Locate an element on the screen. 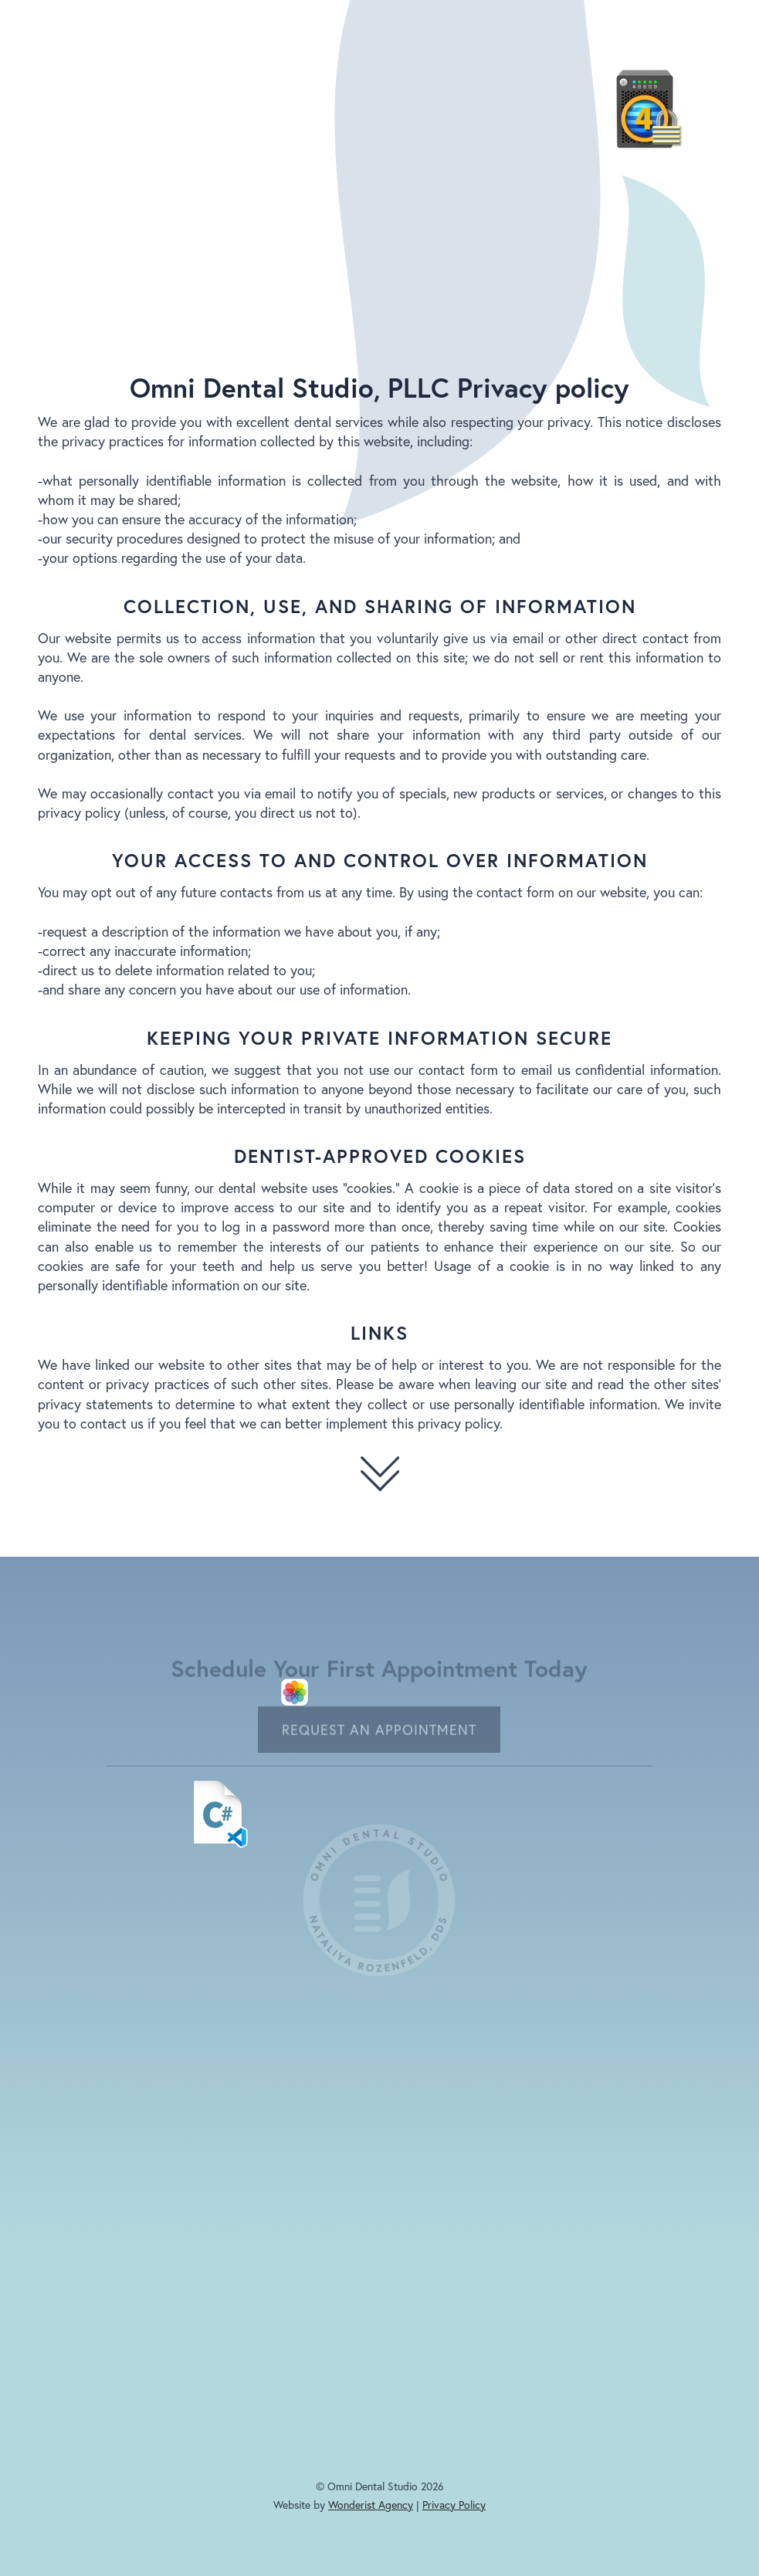 This screenshot has height=2576, width=759. open the photos app is located at coordinates (294, 1692).